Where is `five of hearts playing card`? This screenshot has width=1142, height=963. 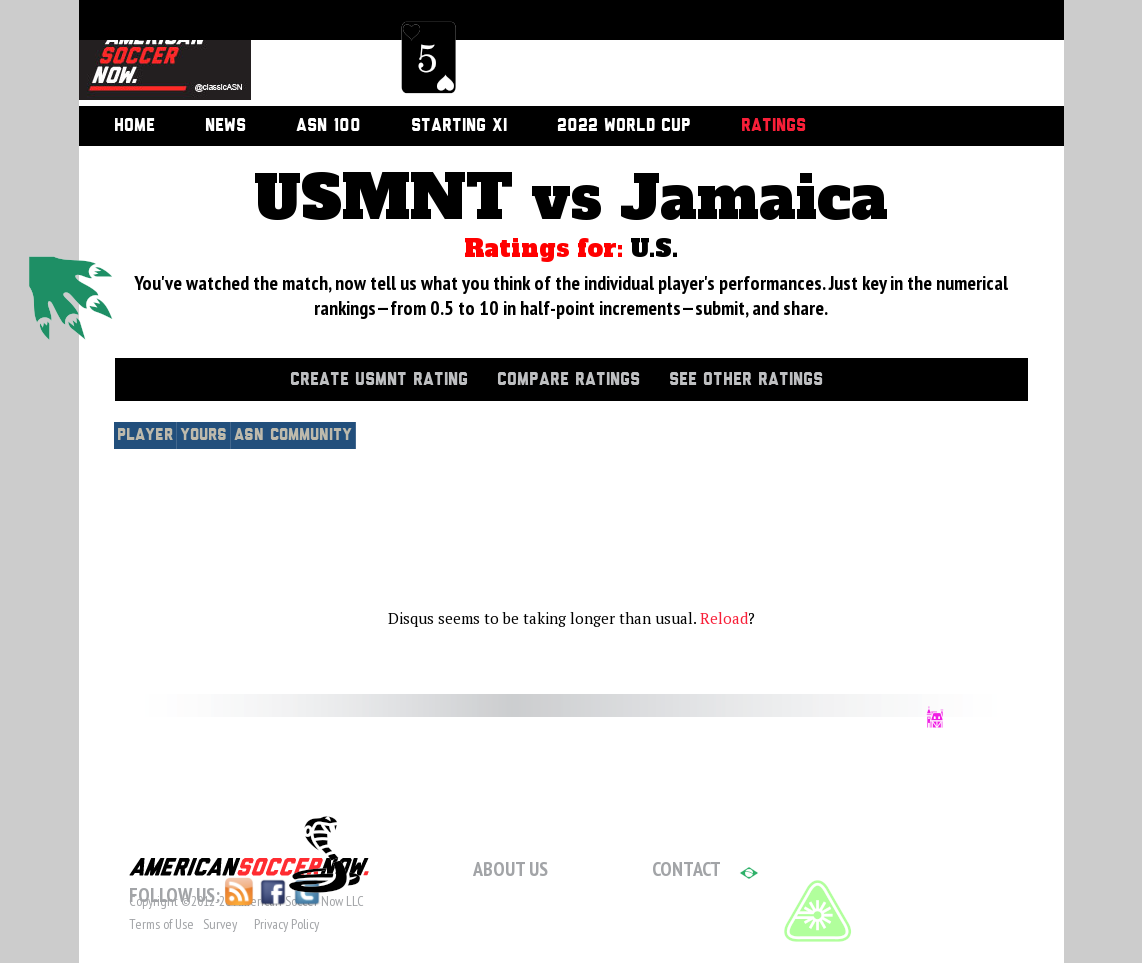 five of hearts playing card is located at coordinates (428, 57).